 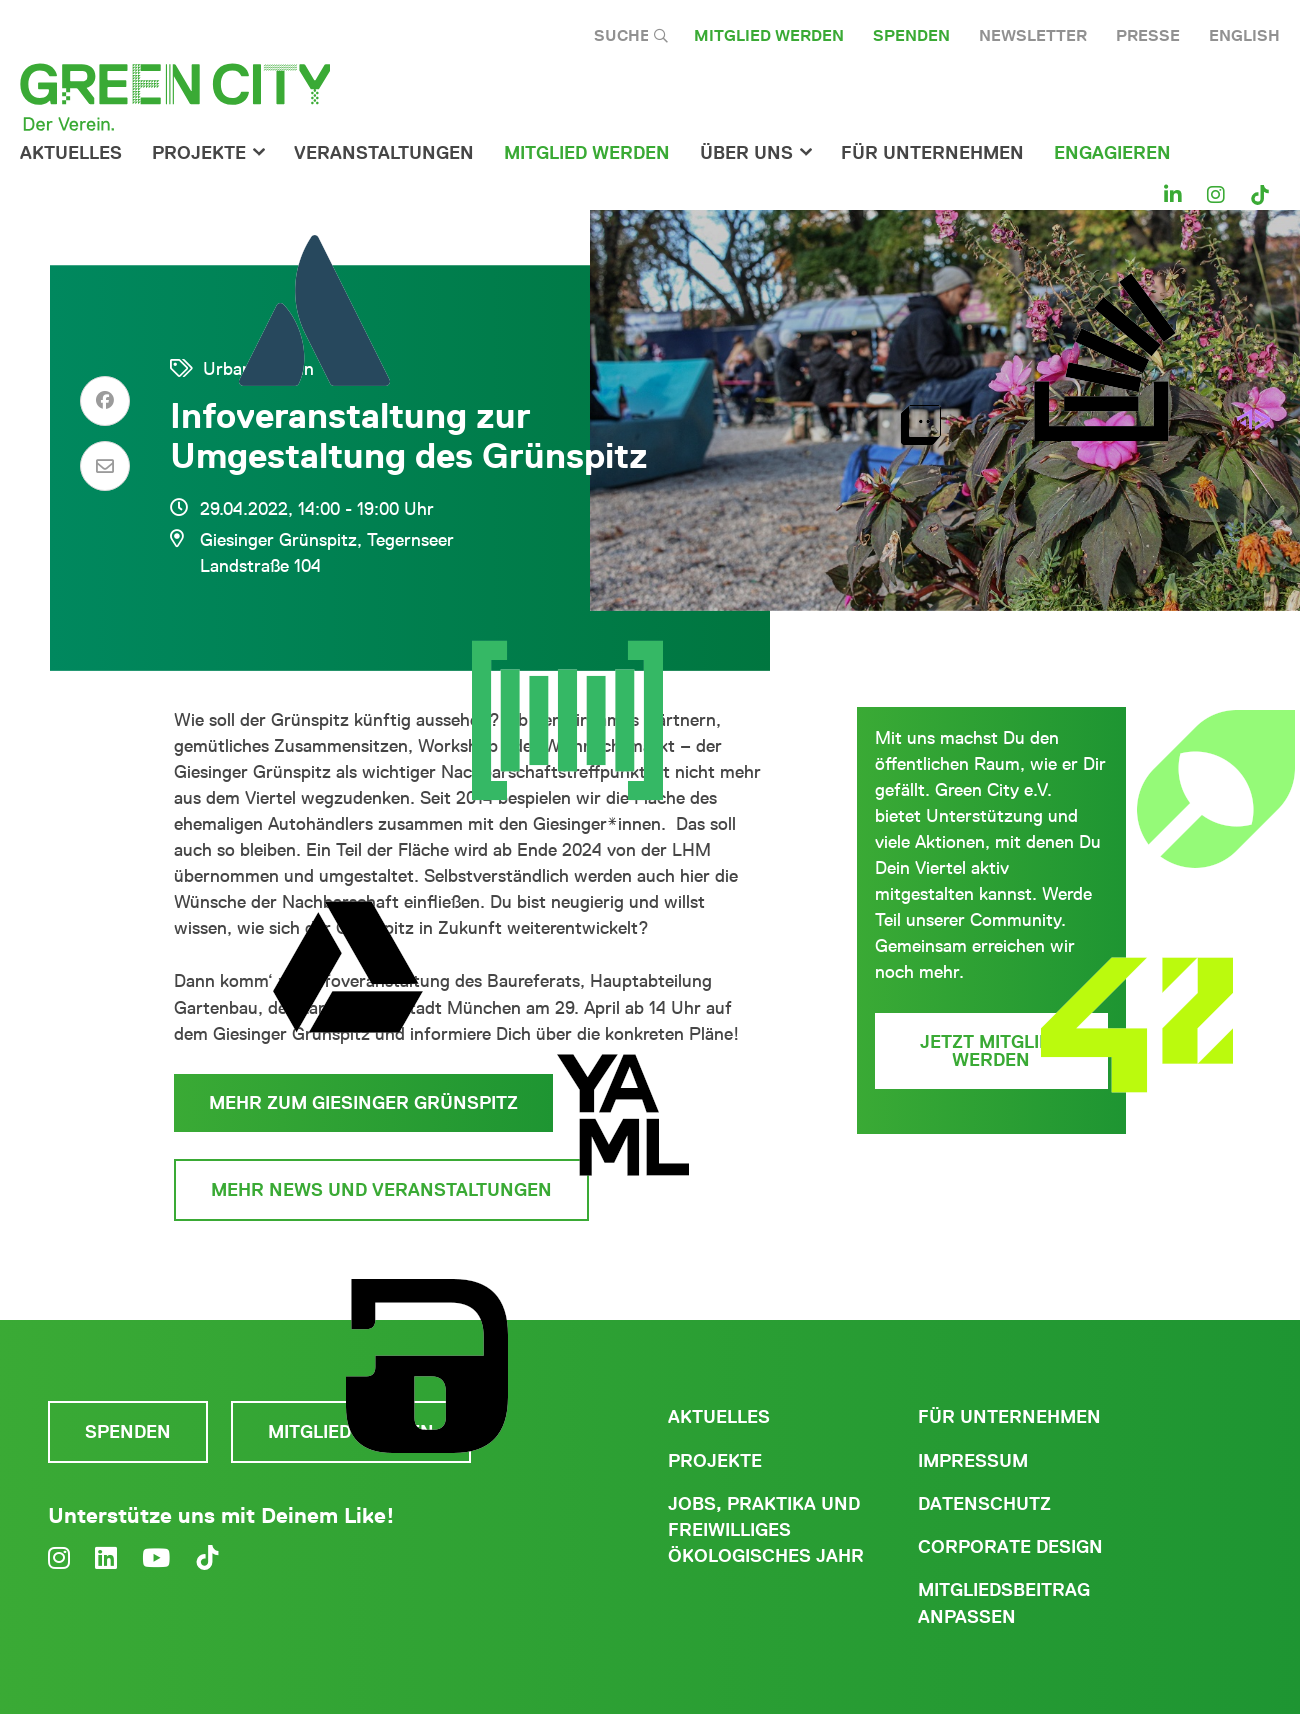 I want to click on 42 coding school logo, so click(x=1137, y=1025).